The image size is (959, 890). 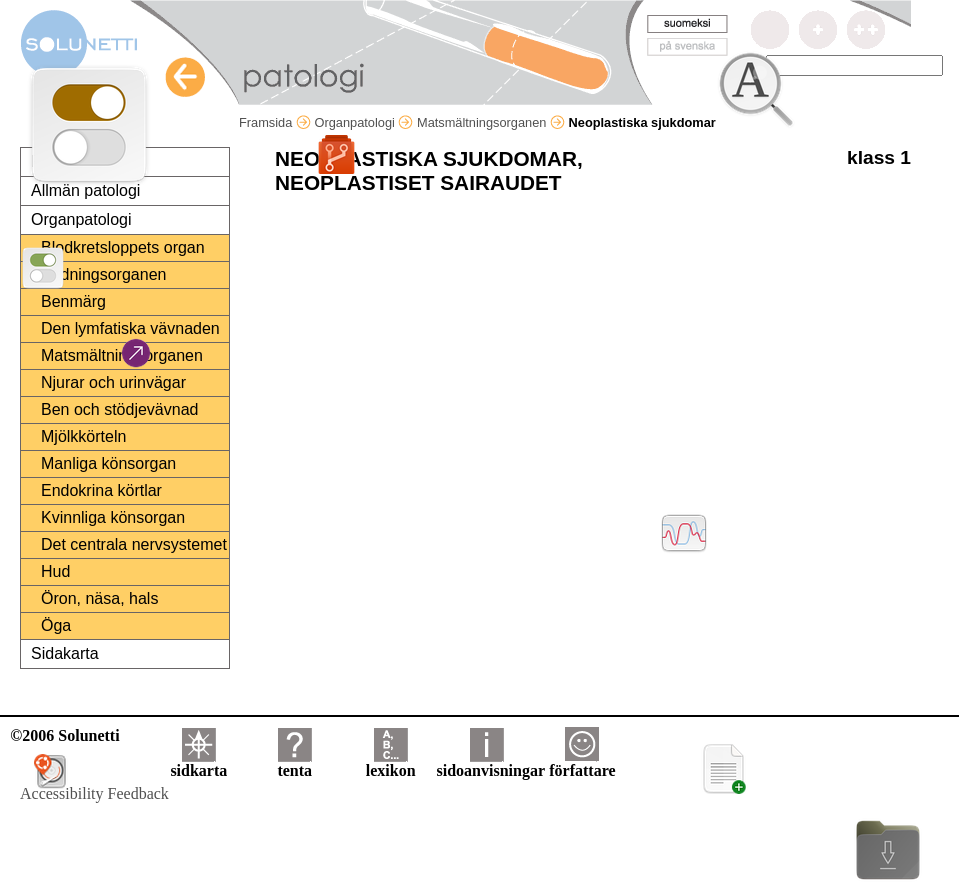 What do you see at coordinates (723, 768) in the screenshot?
I see `create a new document` at bounding box center [723, 768].